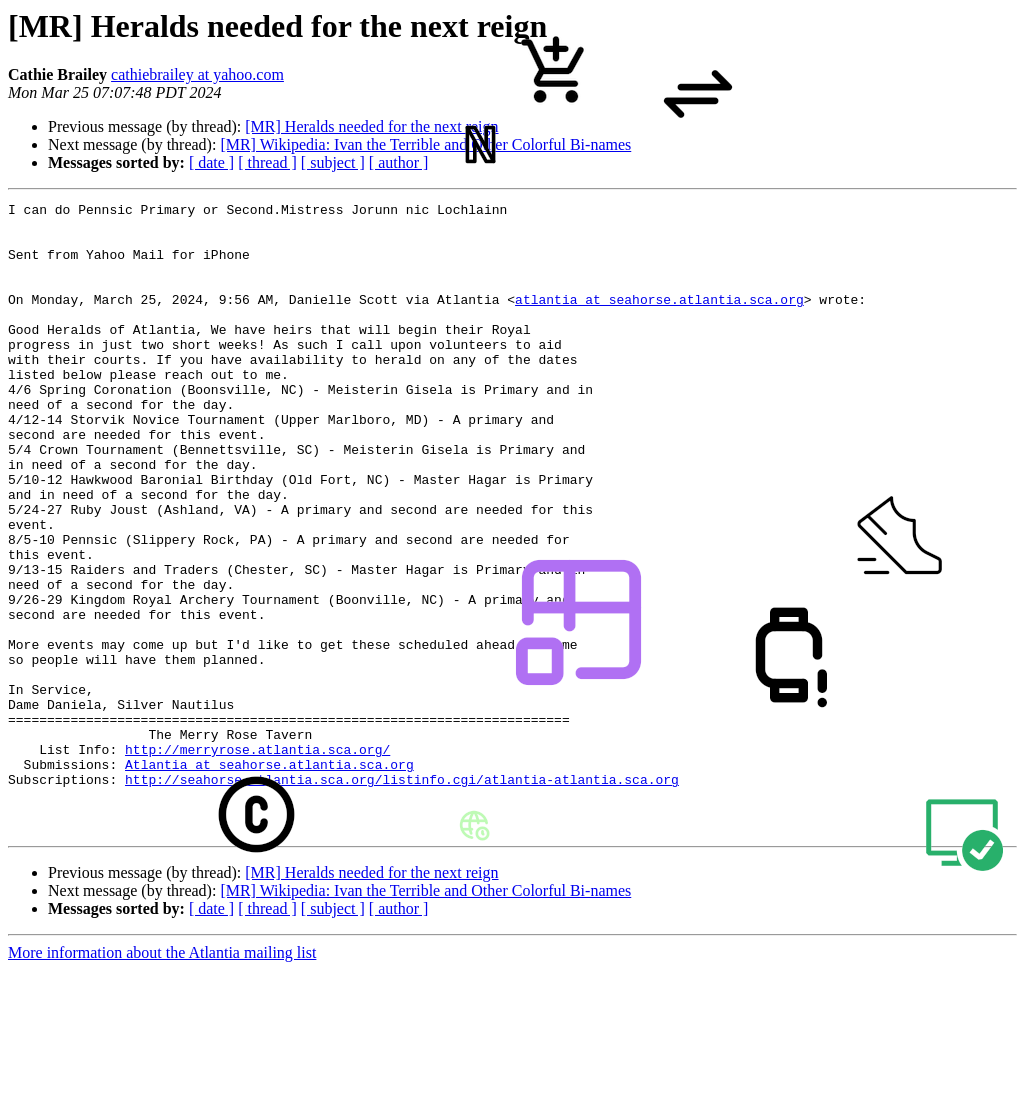  What do you see at coordinates (962, 830) in the screenshot?
I see `indicates virtual machine is running` at bounding box center [962, 830].